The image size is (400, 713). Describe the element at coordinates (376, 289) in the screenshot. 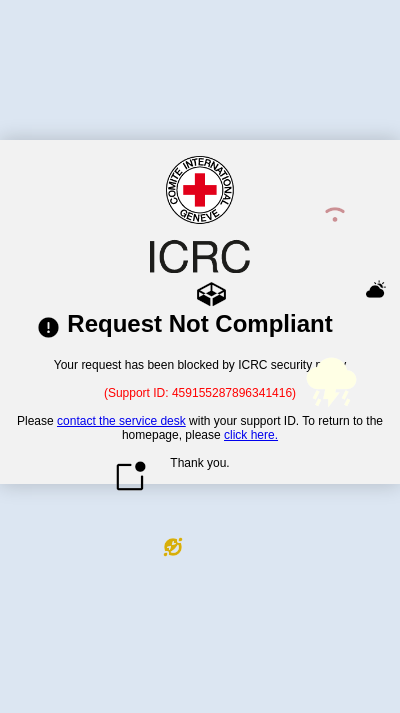

I see `indicates partly cloudy weather conditions` at that location.